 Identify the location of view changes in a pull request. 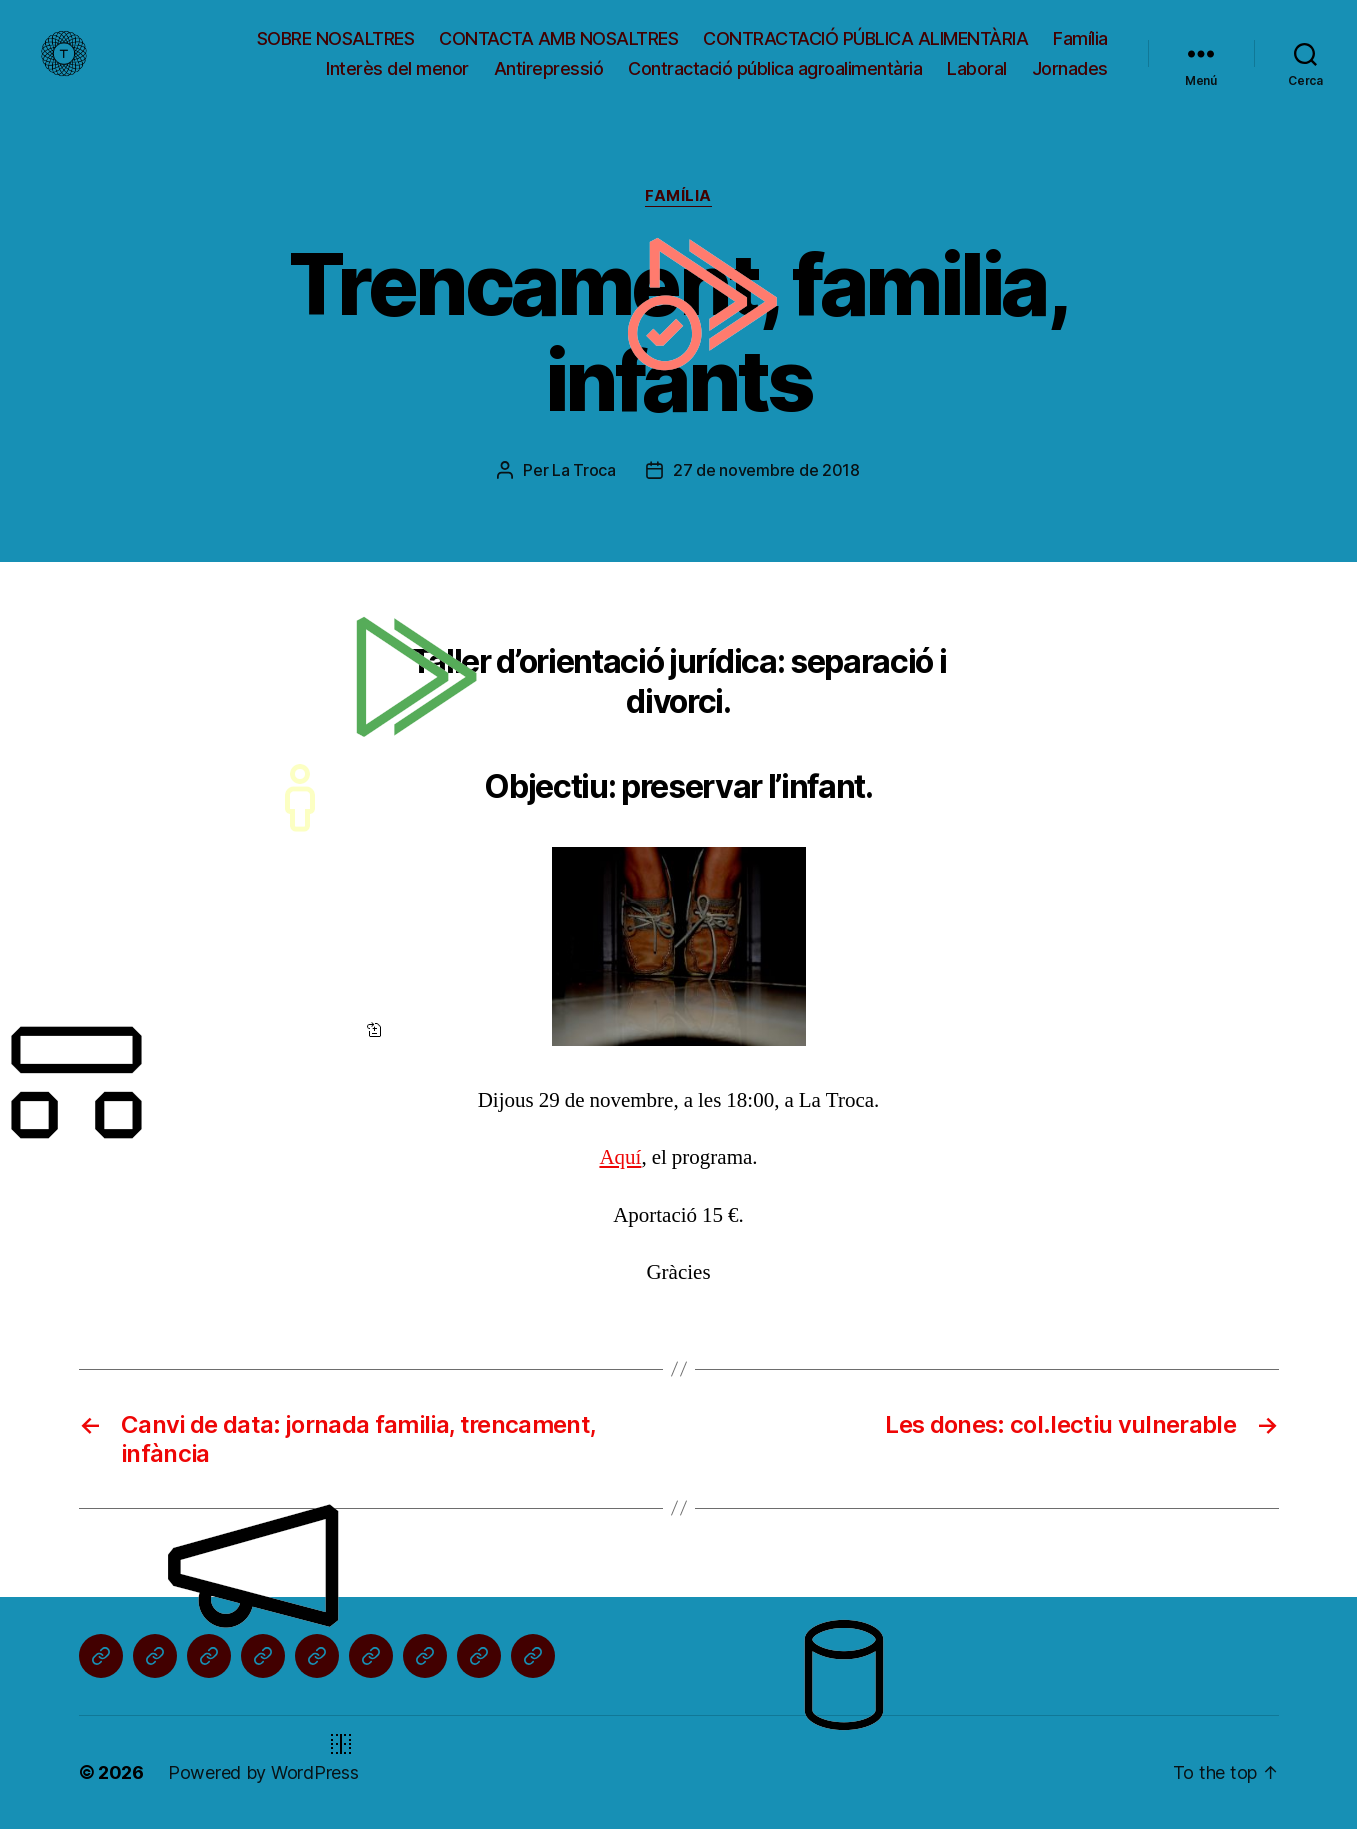
(375, 1030).